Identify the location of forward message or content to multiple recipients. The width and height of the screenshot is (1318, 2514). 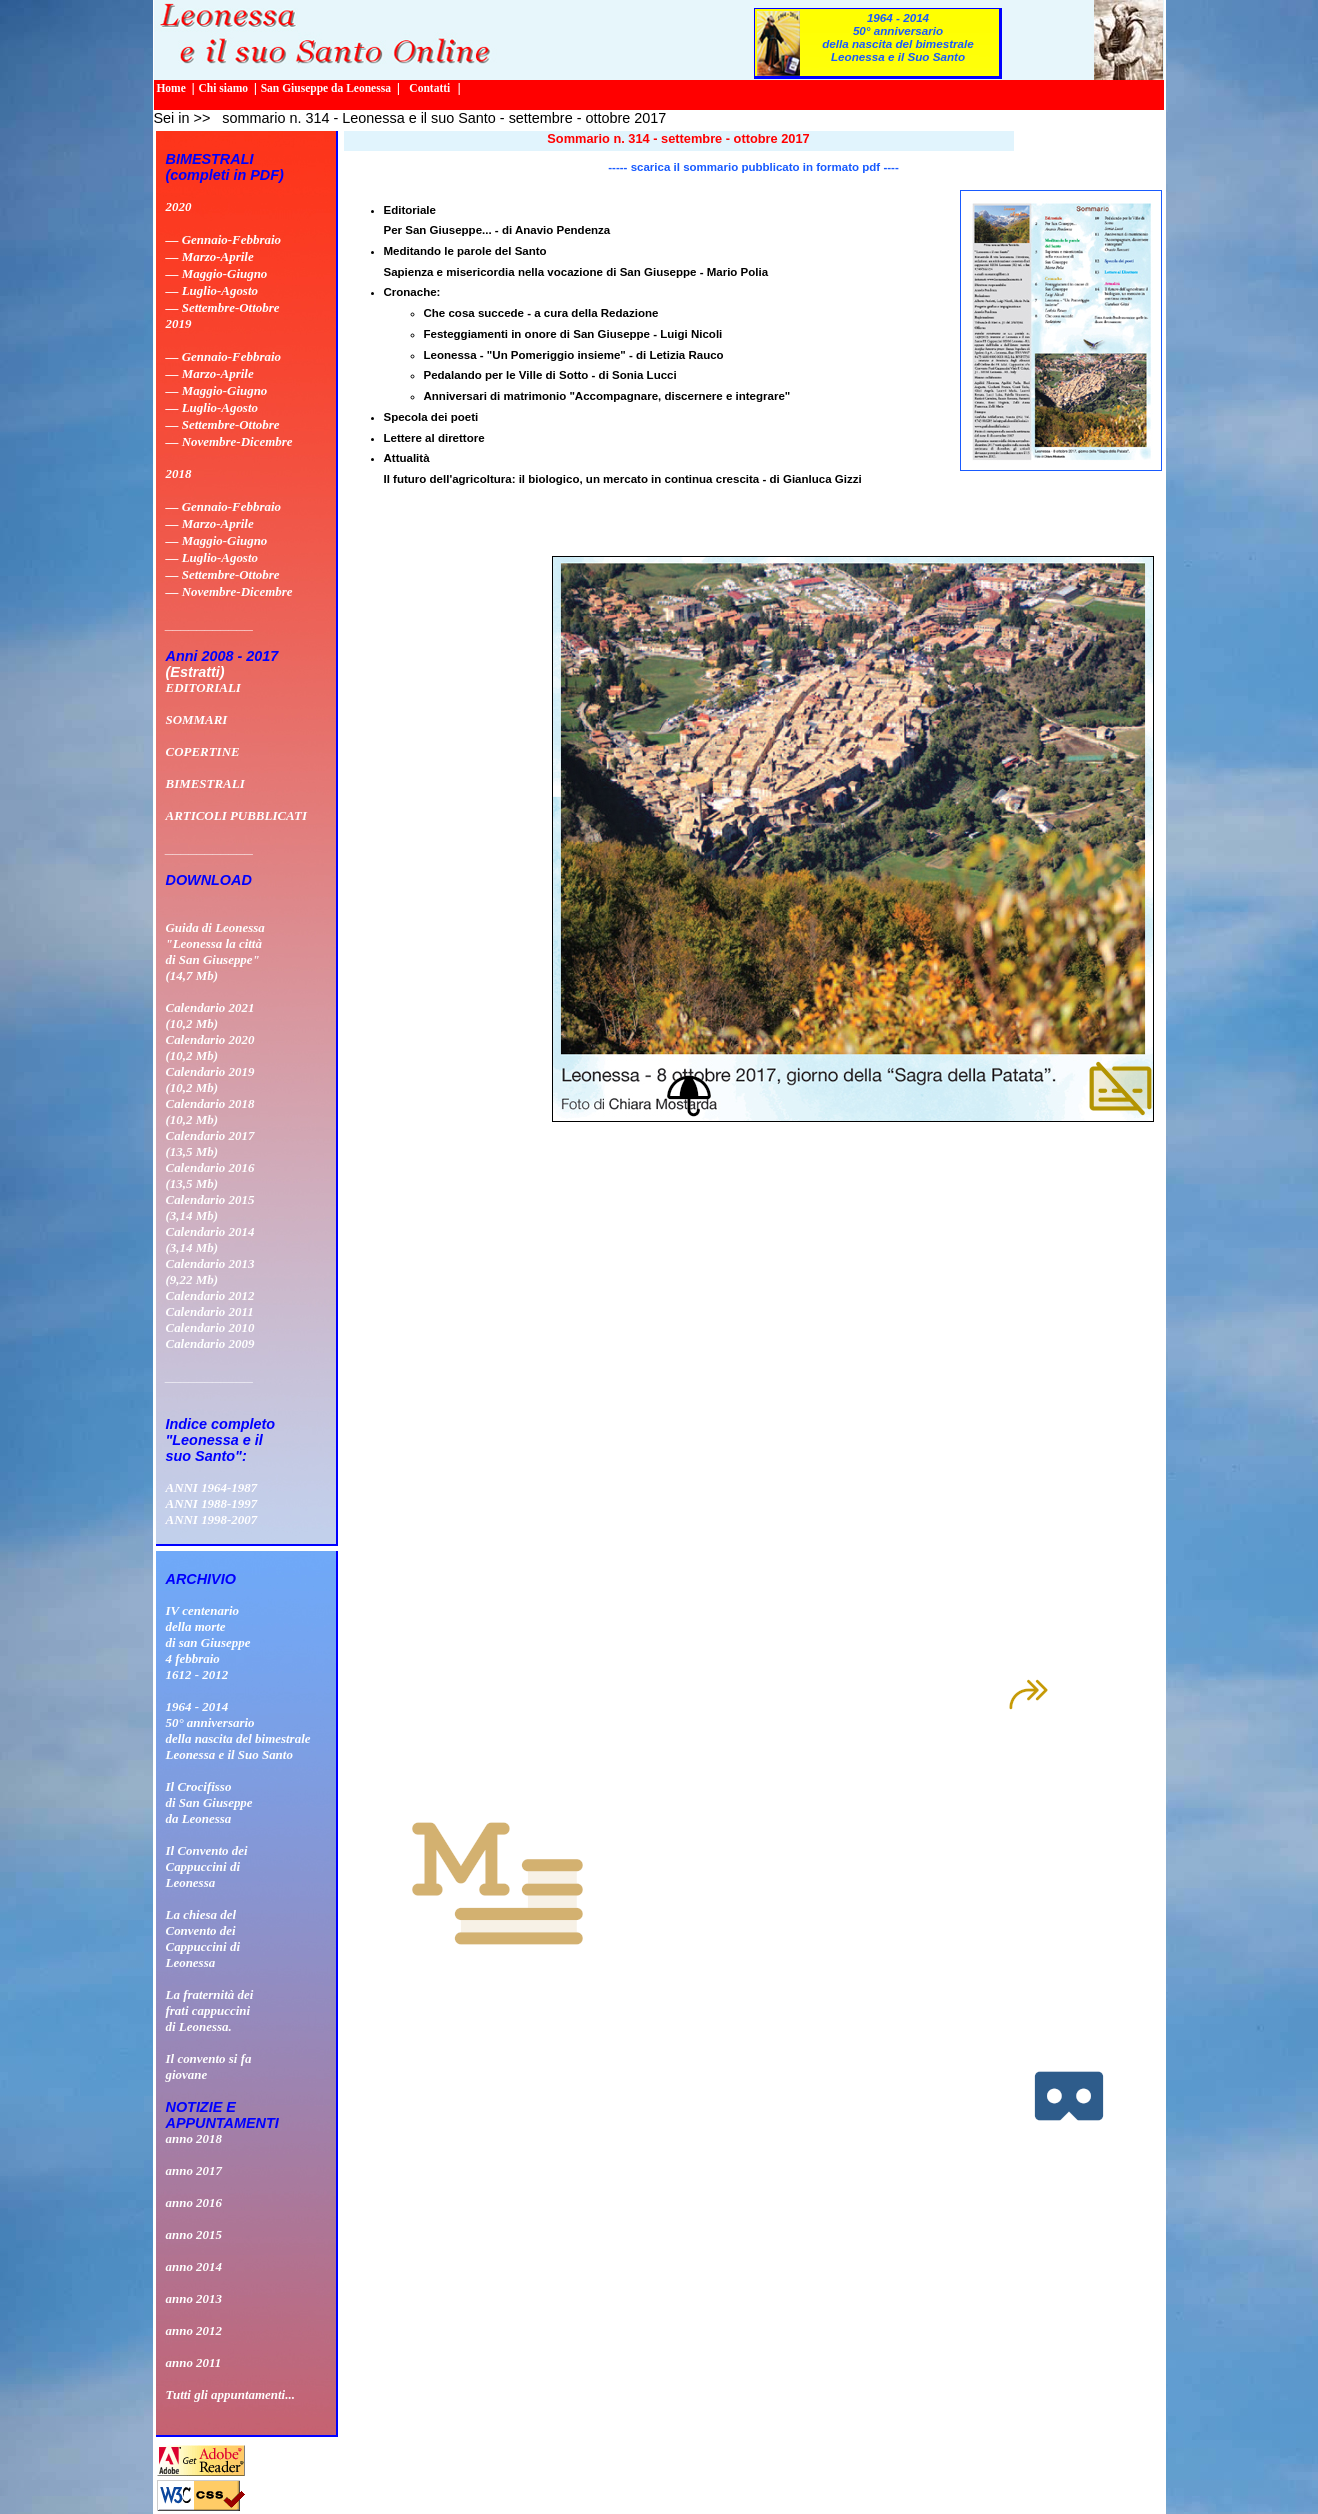
(1028, 1694).